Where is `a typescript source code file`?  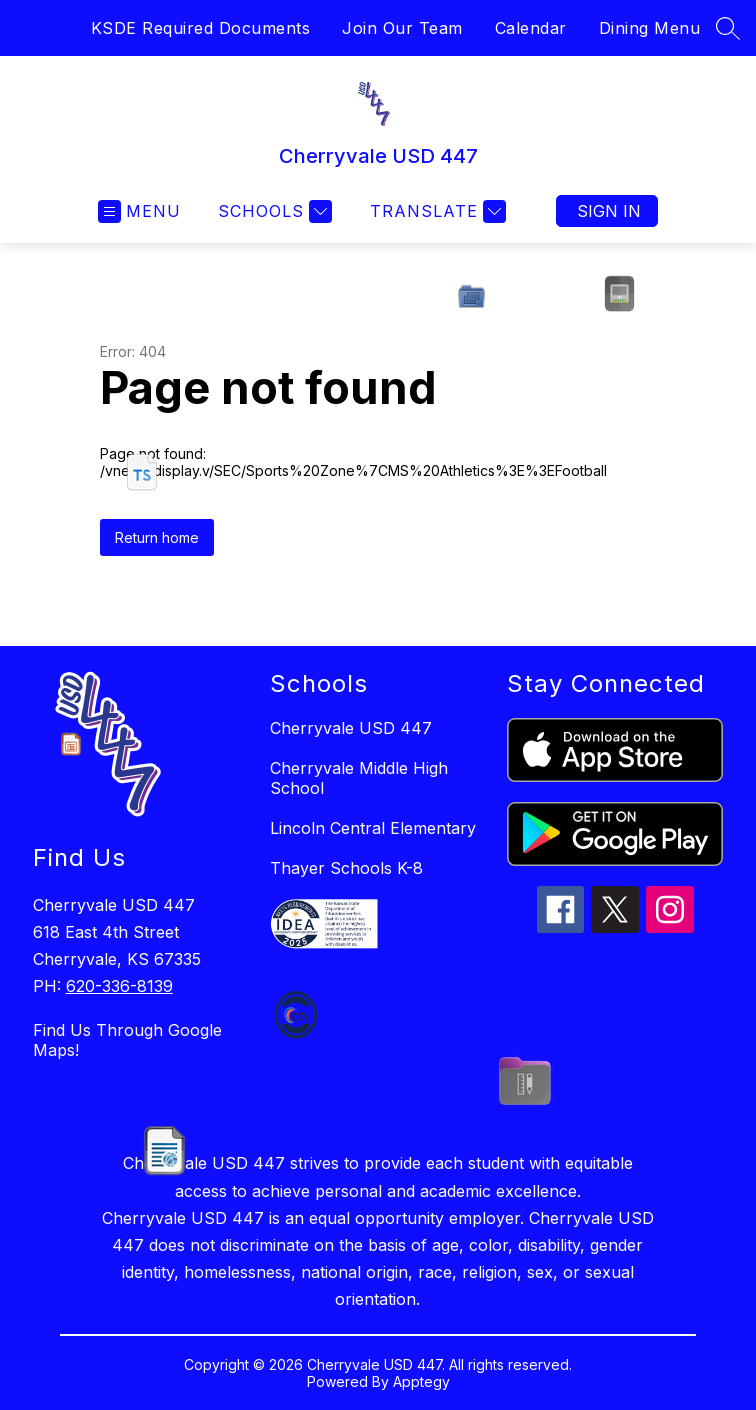
a typescript source code file is located at coordinates (142, 472).